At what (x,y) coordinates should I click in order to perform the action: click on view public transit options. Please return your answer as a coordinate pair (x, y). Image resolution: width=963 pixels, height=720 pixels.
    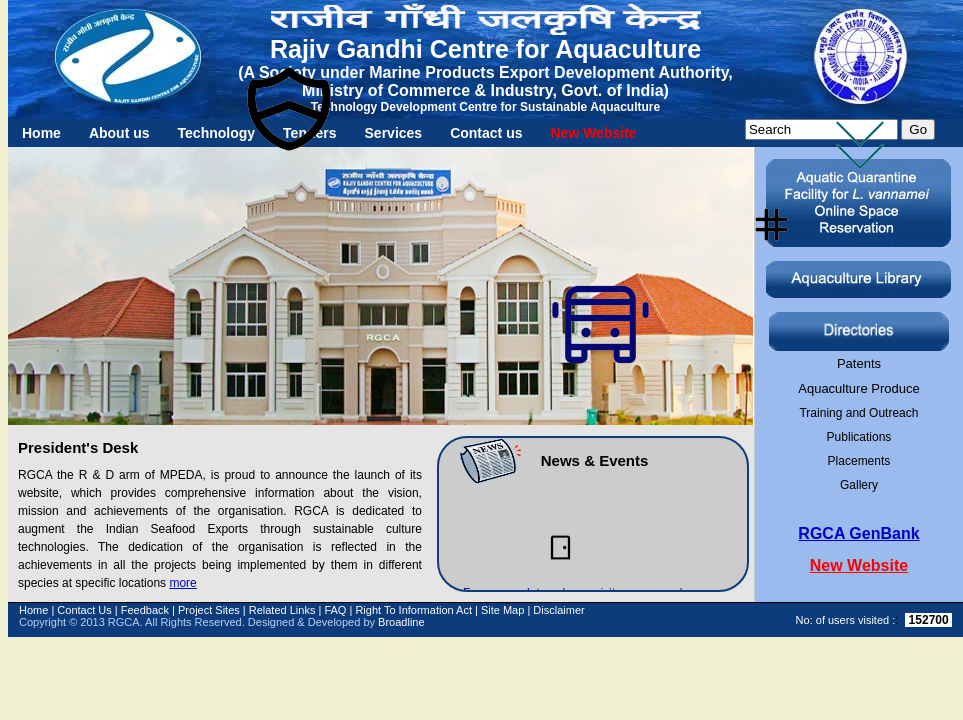
    Looking at the image, I should click on (600, 324).